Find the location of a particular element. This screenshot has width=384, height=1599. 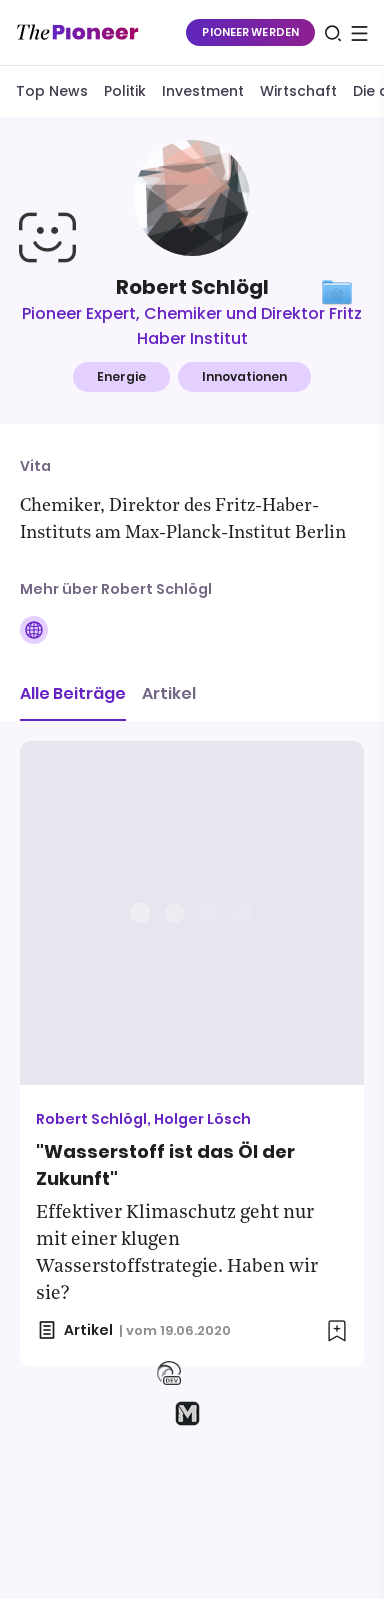

open Microsoft Edge Dev browser is located at coordinates (169, 1373).